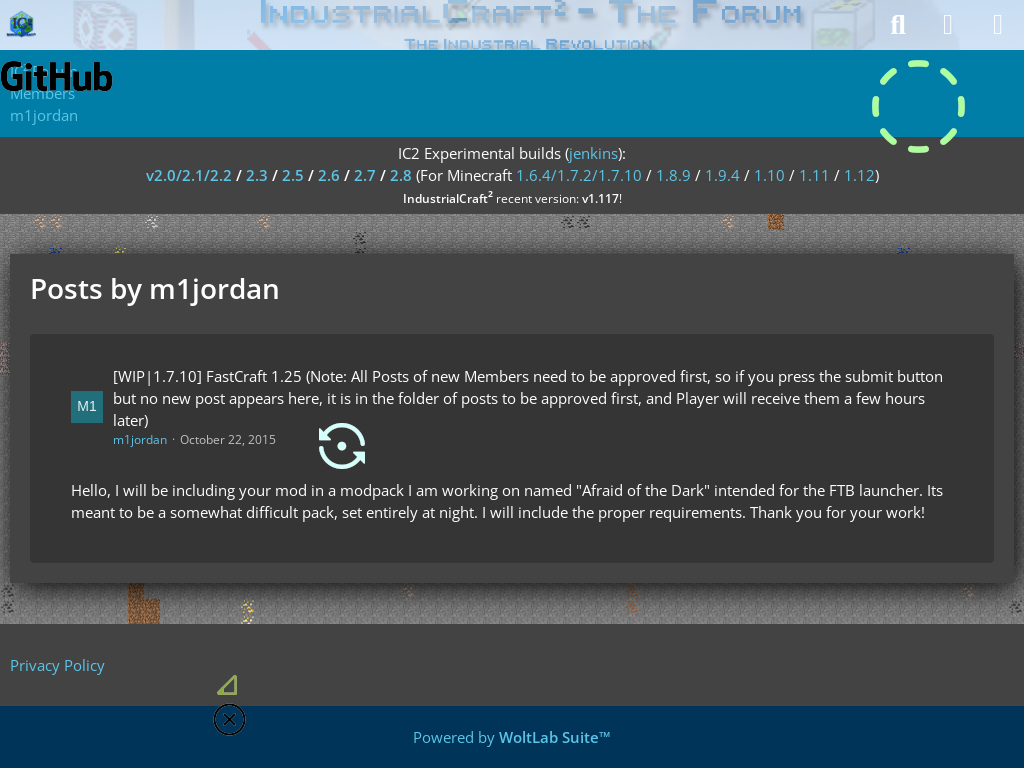  Describe the element at coordinates (57, 76) in the screenshot. I see `link to GitHub repository` at that location.